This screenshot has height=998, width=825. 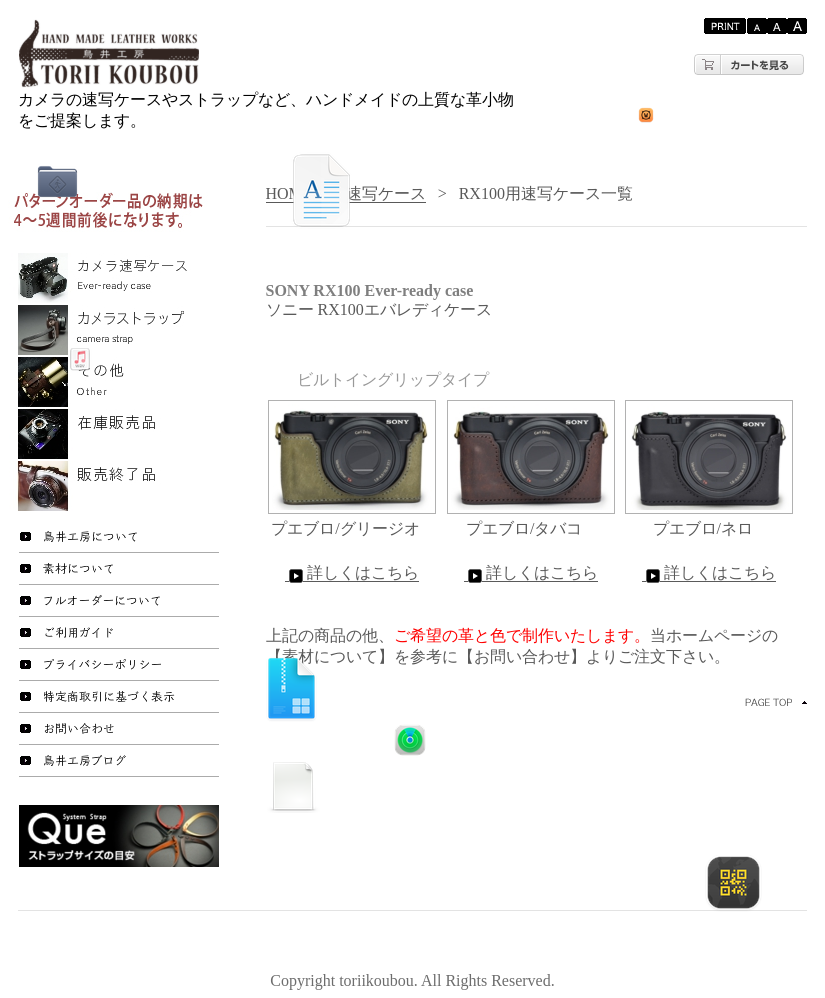 I want to click on a wav audio file, so click(x=80, y=359).